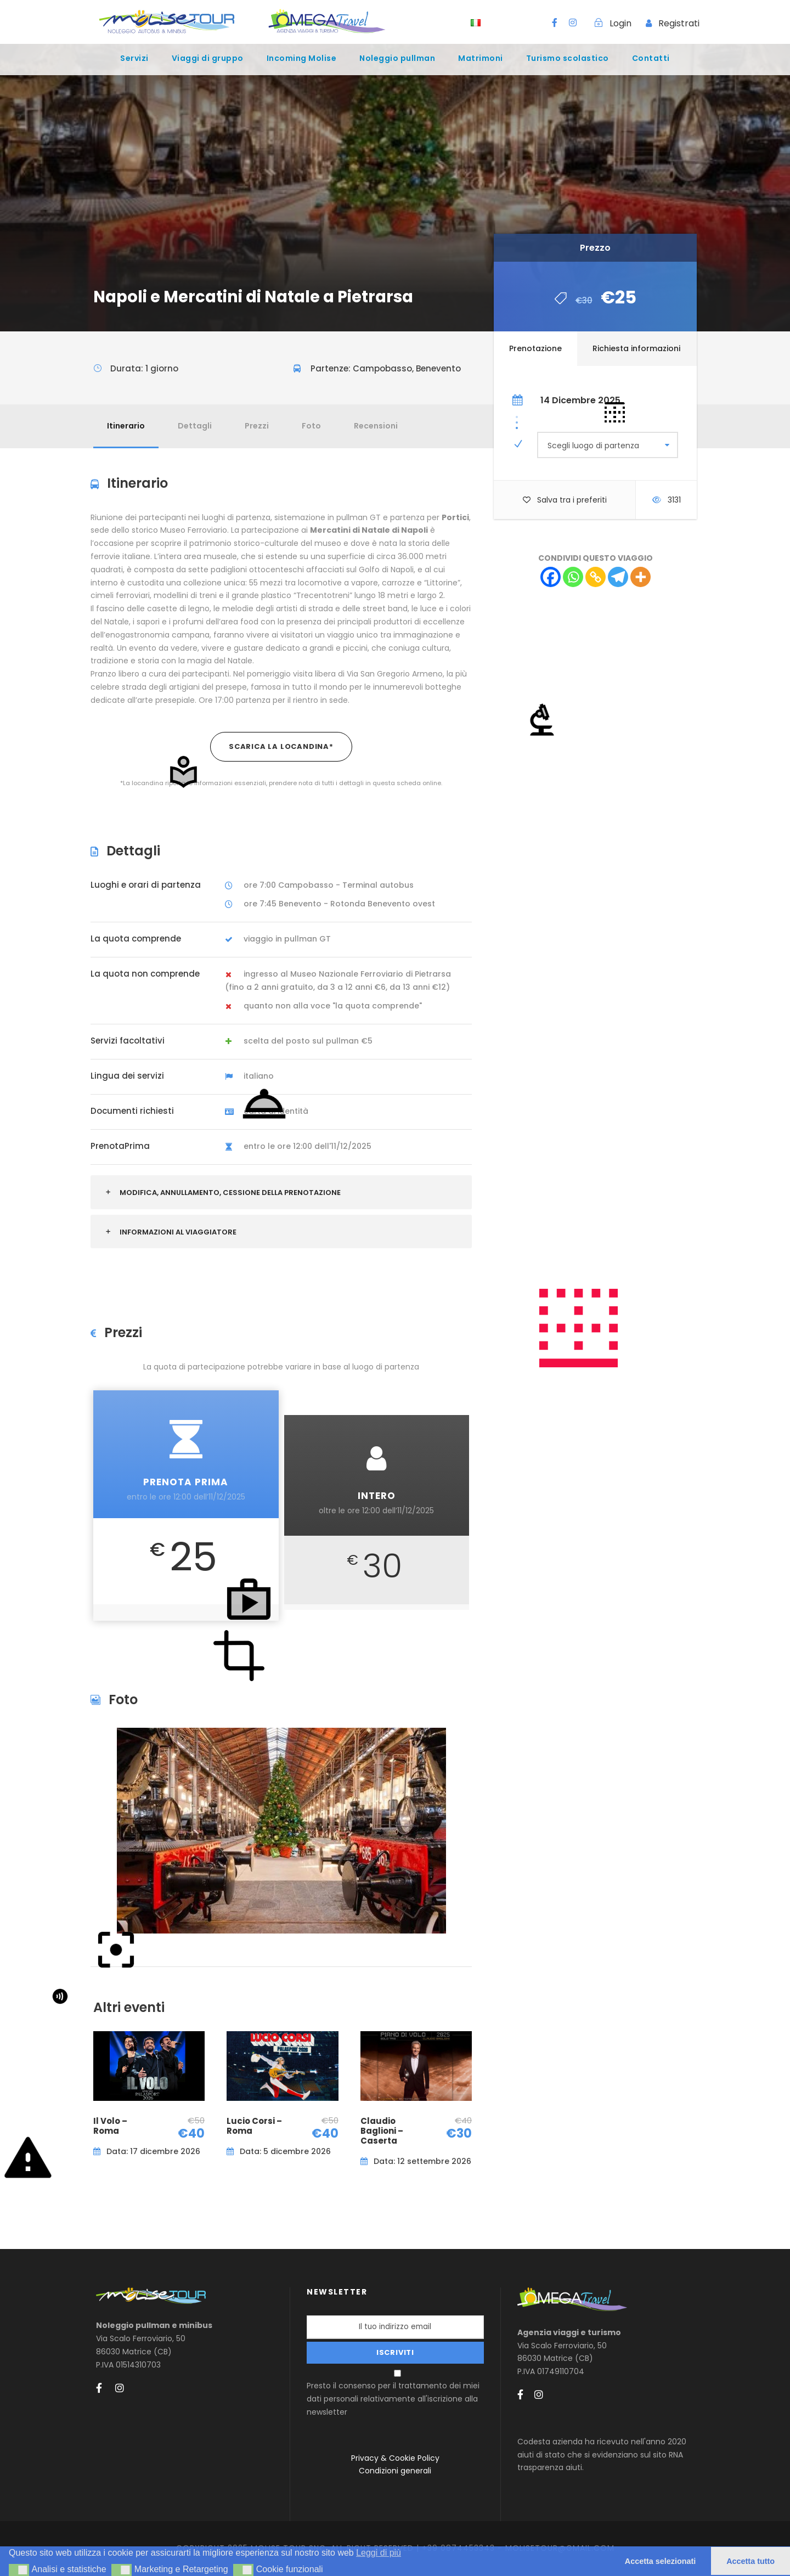  What do you see at coordinates (542, 720) in the screenshot?
I see `access science or laboratory features` at bounding box center [542, 720].